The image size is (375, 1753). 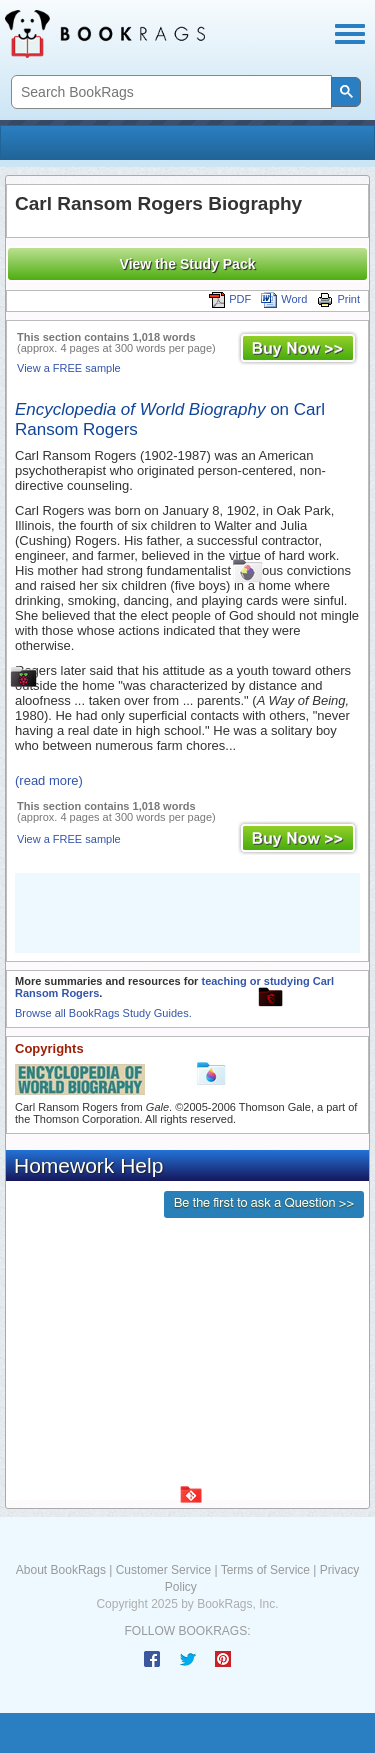 What do you see at coordinates (191, 1495) in the screenshot?
I see `open git repository folder` at bounding box center [191, 1495].